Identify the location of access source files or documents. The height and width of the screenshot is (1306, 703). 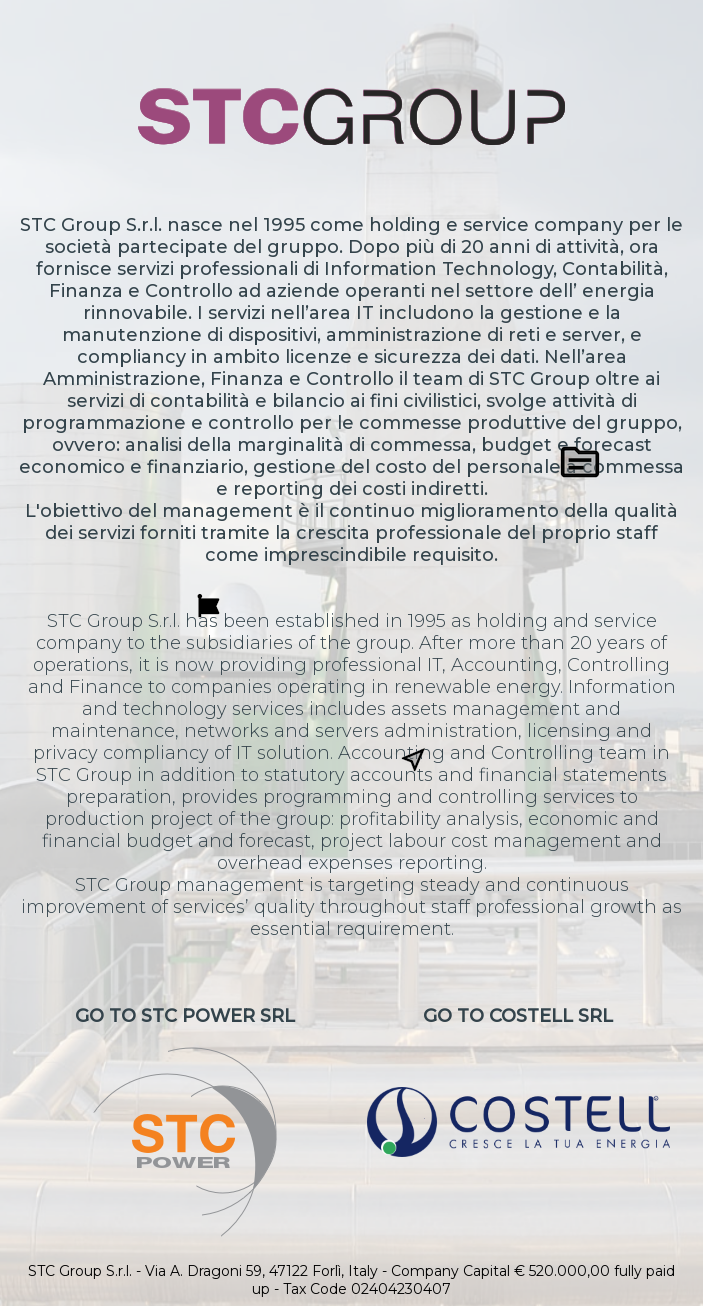
(580, 462).